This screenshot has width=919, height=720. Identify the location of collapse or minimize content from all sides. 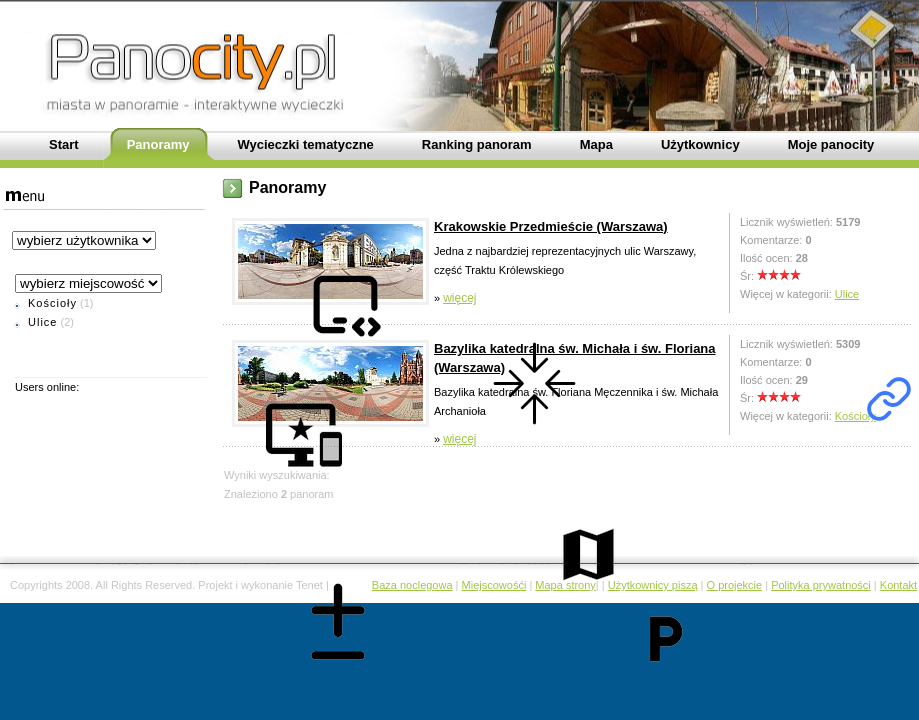
(534, 383).